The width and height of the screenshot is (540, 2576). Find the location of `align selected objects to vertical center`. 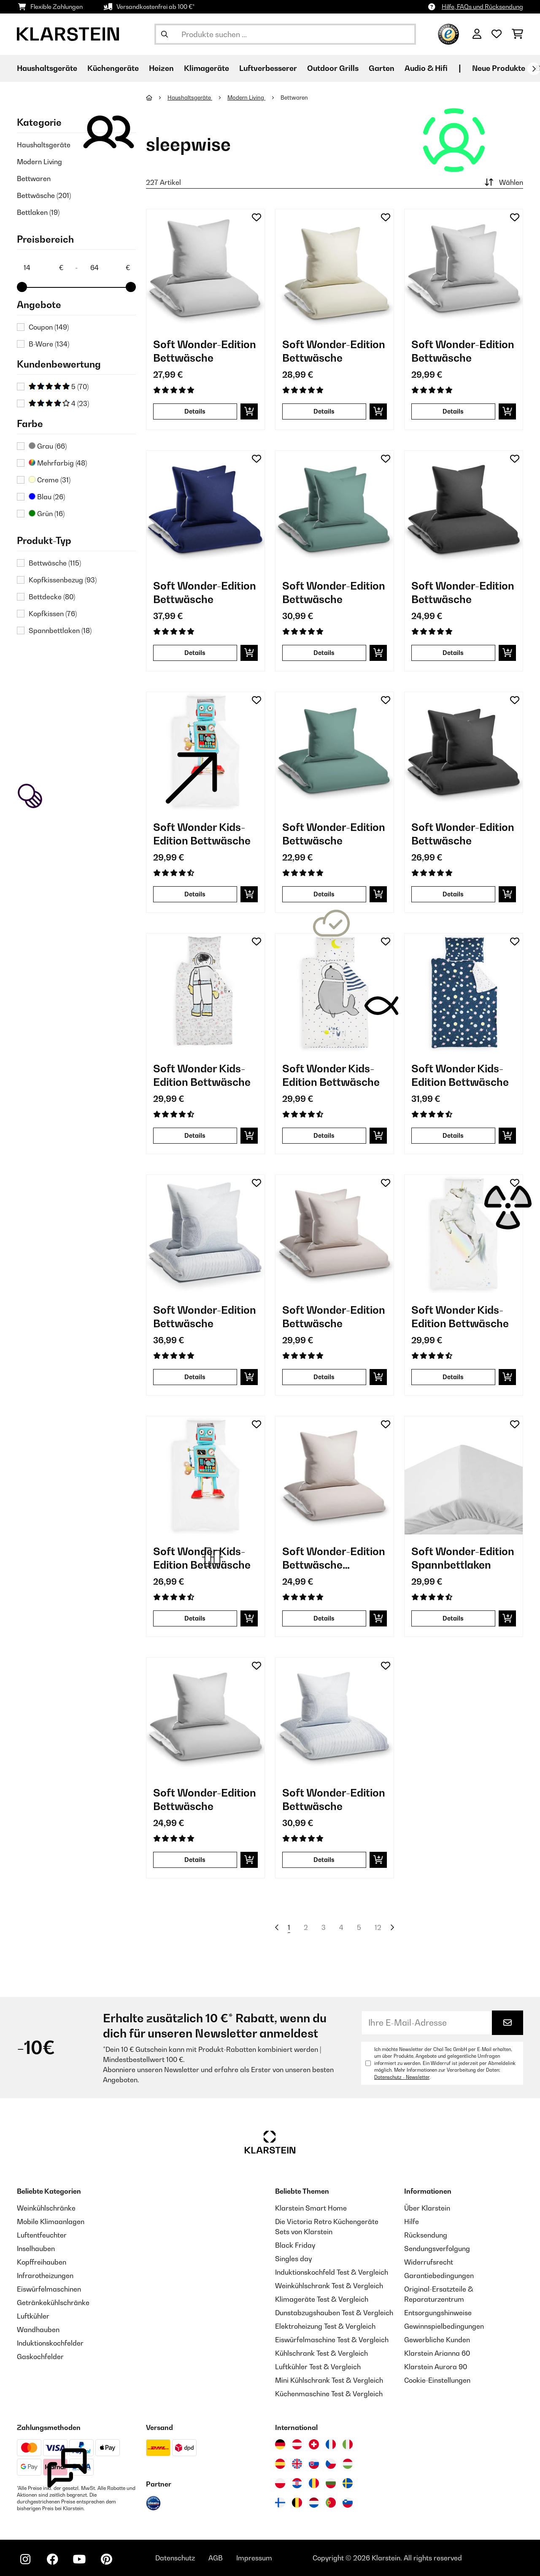

align selected objects to vertical center is located at coordinates (212, 1557).